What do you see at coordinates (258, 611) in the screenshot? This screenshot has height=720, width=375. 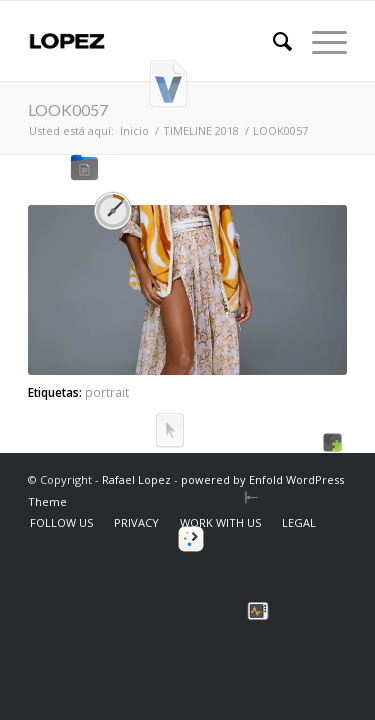 I see `open system monitor to view CPU and memory usage` at bounding box center [258, 611].